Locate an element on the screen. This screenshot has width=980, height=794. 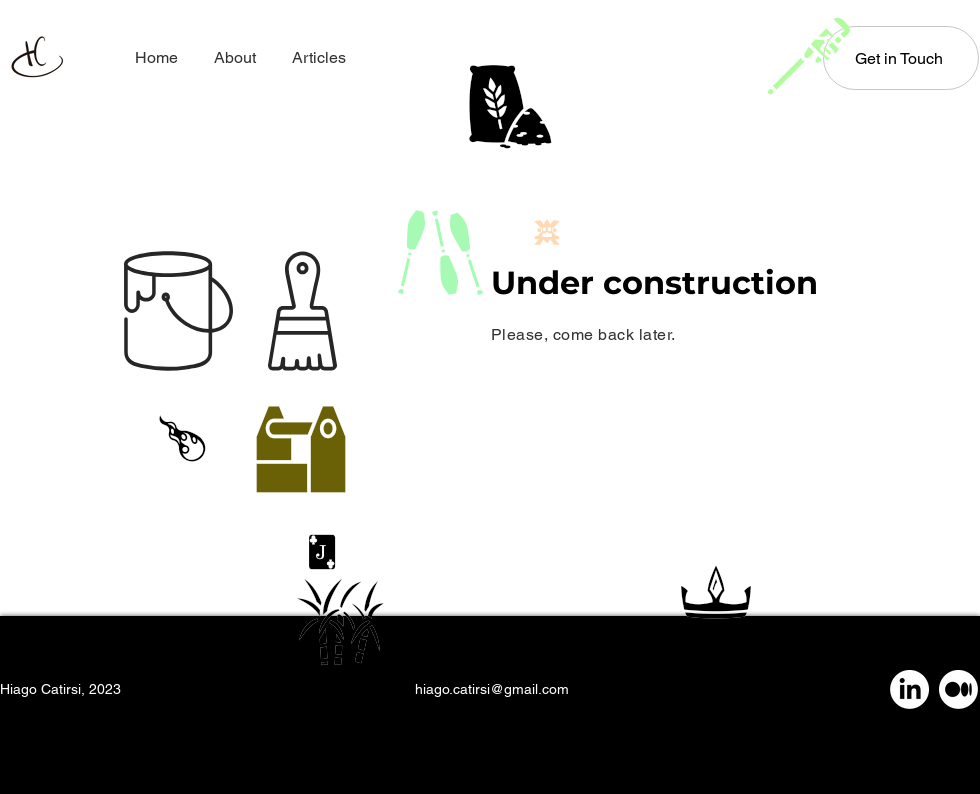
cast a plasma or energy attack is located at coordinates (182, 438).